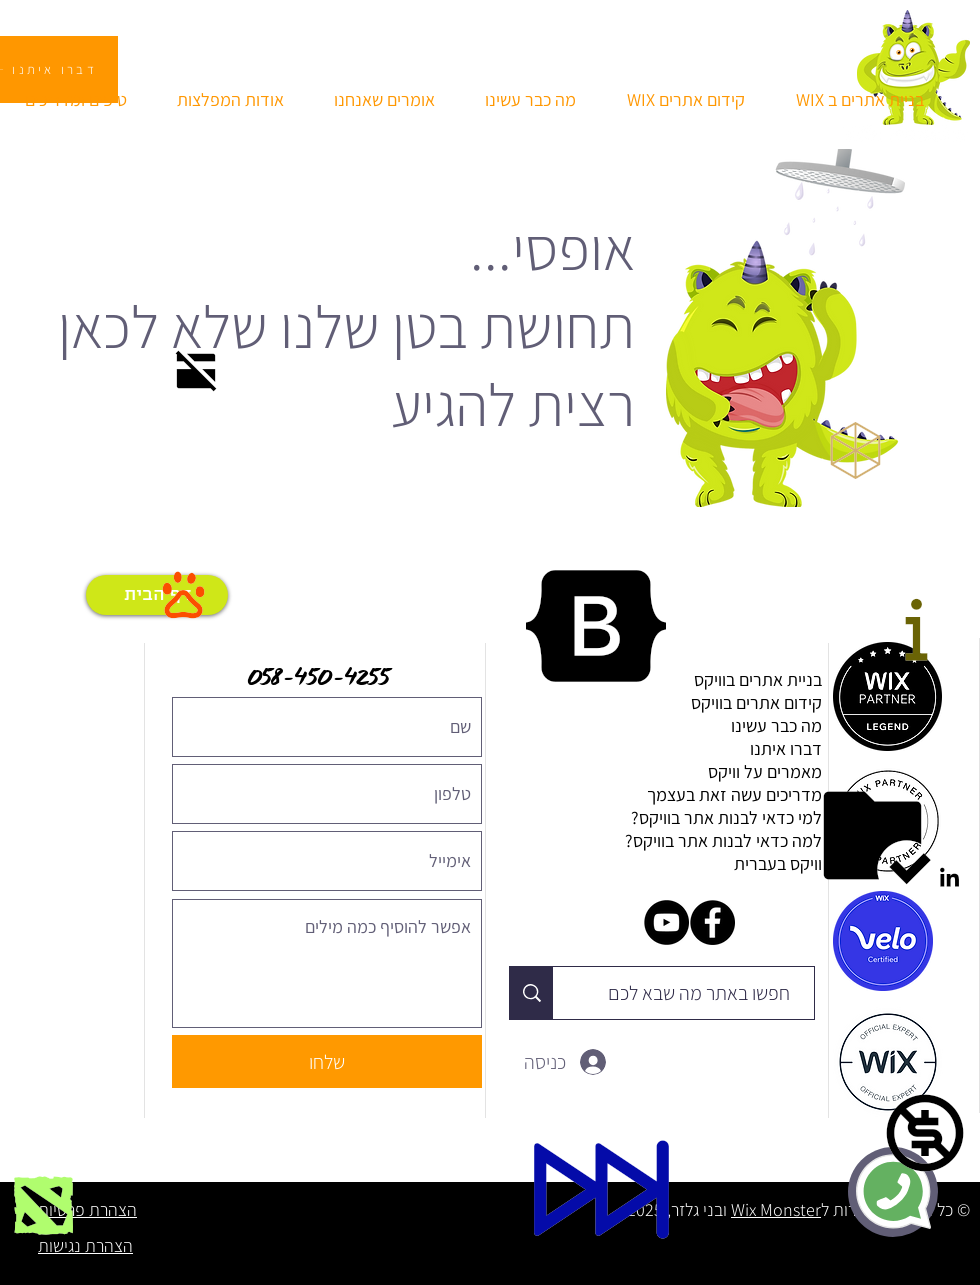 The height and width of the screenshot is (1285, 980). Describe the element at coordinates (596, 626) in the screenshot. I see `Bootstrap framework logo` at that location.